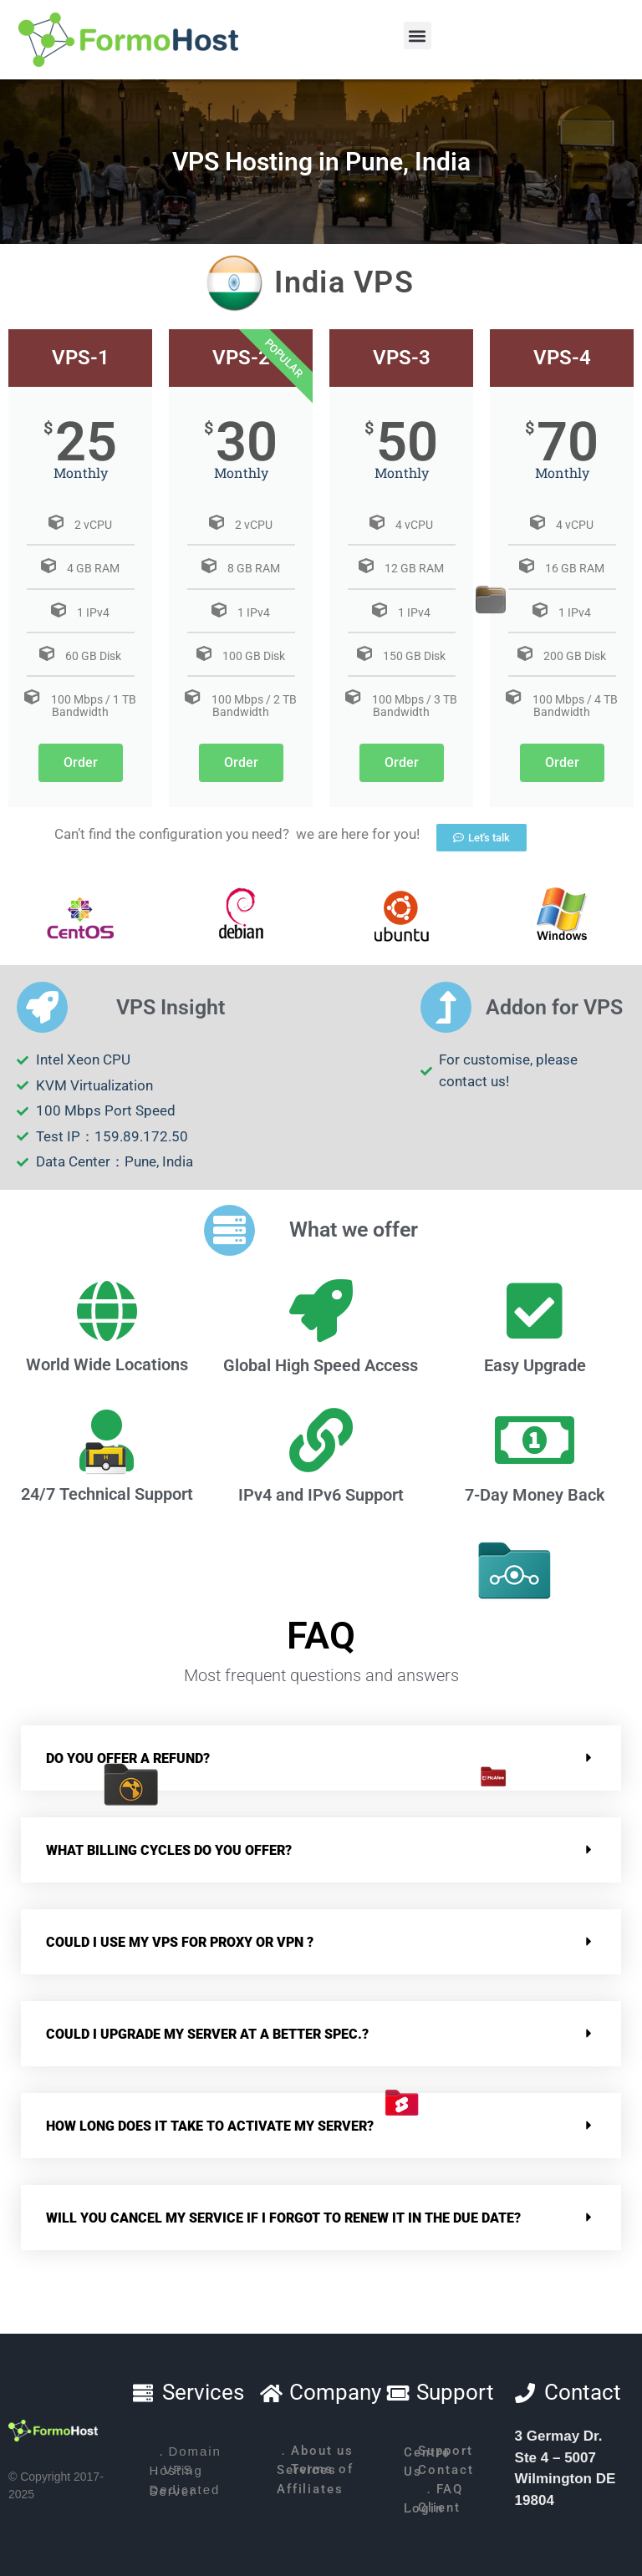  I want to click on open LineageOS system folder, so click(514, 1573).